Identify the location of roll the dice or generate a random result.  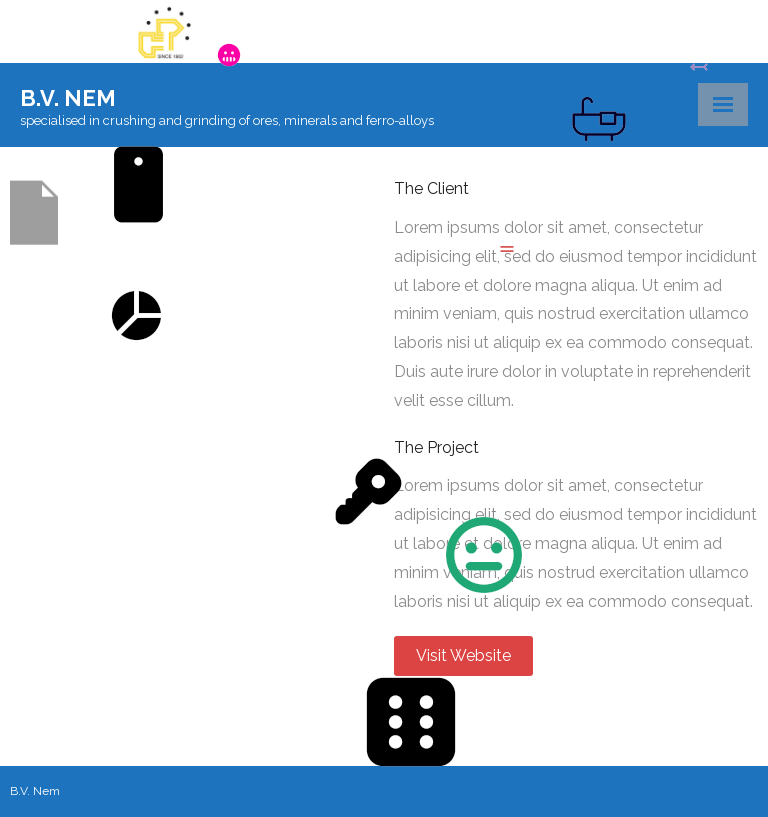
(411, 722).